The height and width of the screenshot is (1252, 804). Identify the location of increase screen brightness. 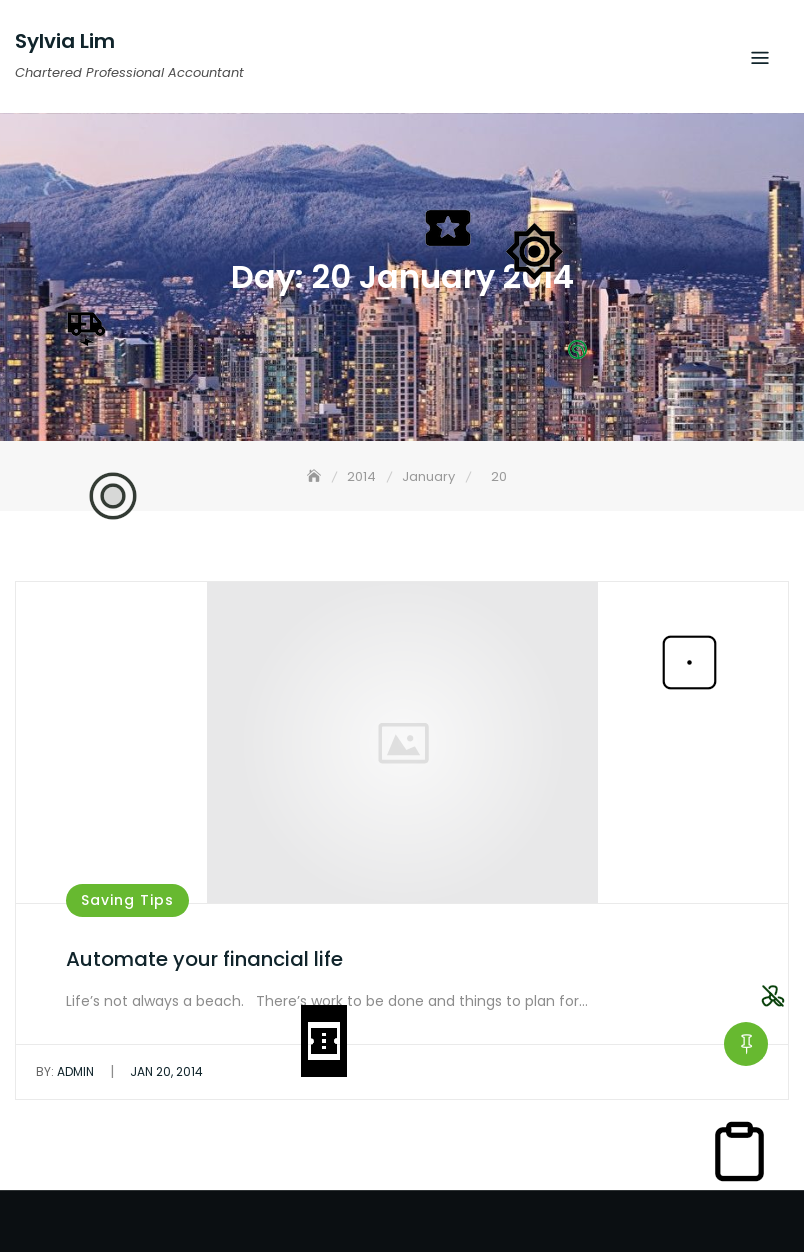
(534, 251).